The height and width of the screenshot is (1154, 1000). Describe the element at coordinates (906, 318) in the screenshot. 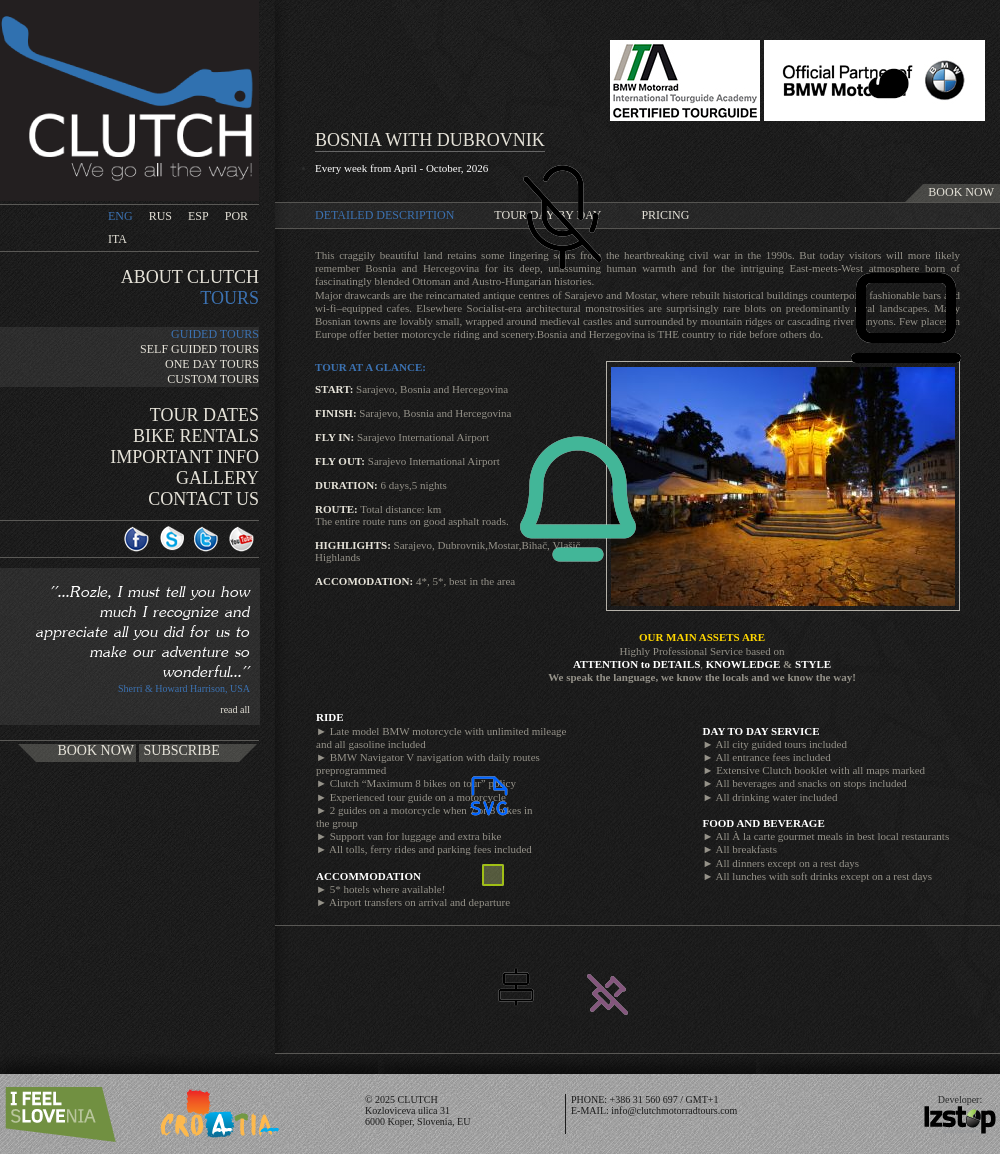

I see `switch to desktop view` at that location.